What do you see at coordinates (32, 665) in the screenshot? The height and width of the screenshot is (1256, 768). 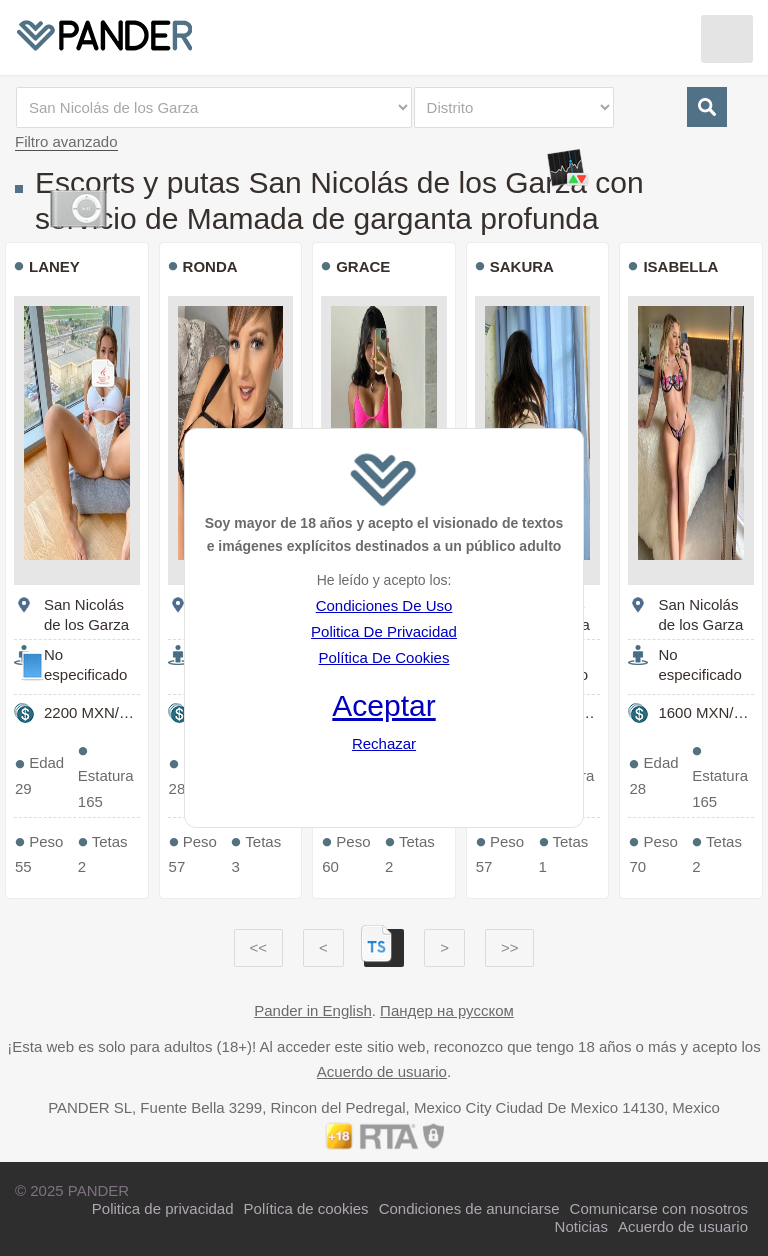 I see `iPad device with cellular connectivity` at bounding box center [32, 665].